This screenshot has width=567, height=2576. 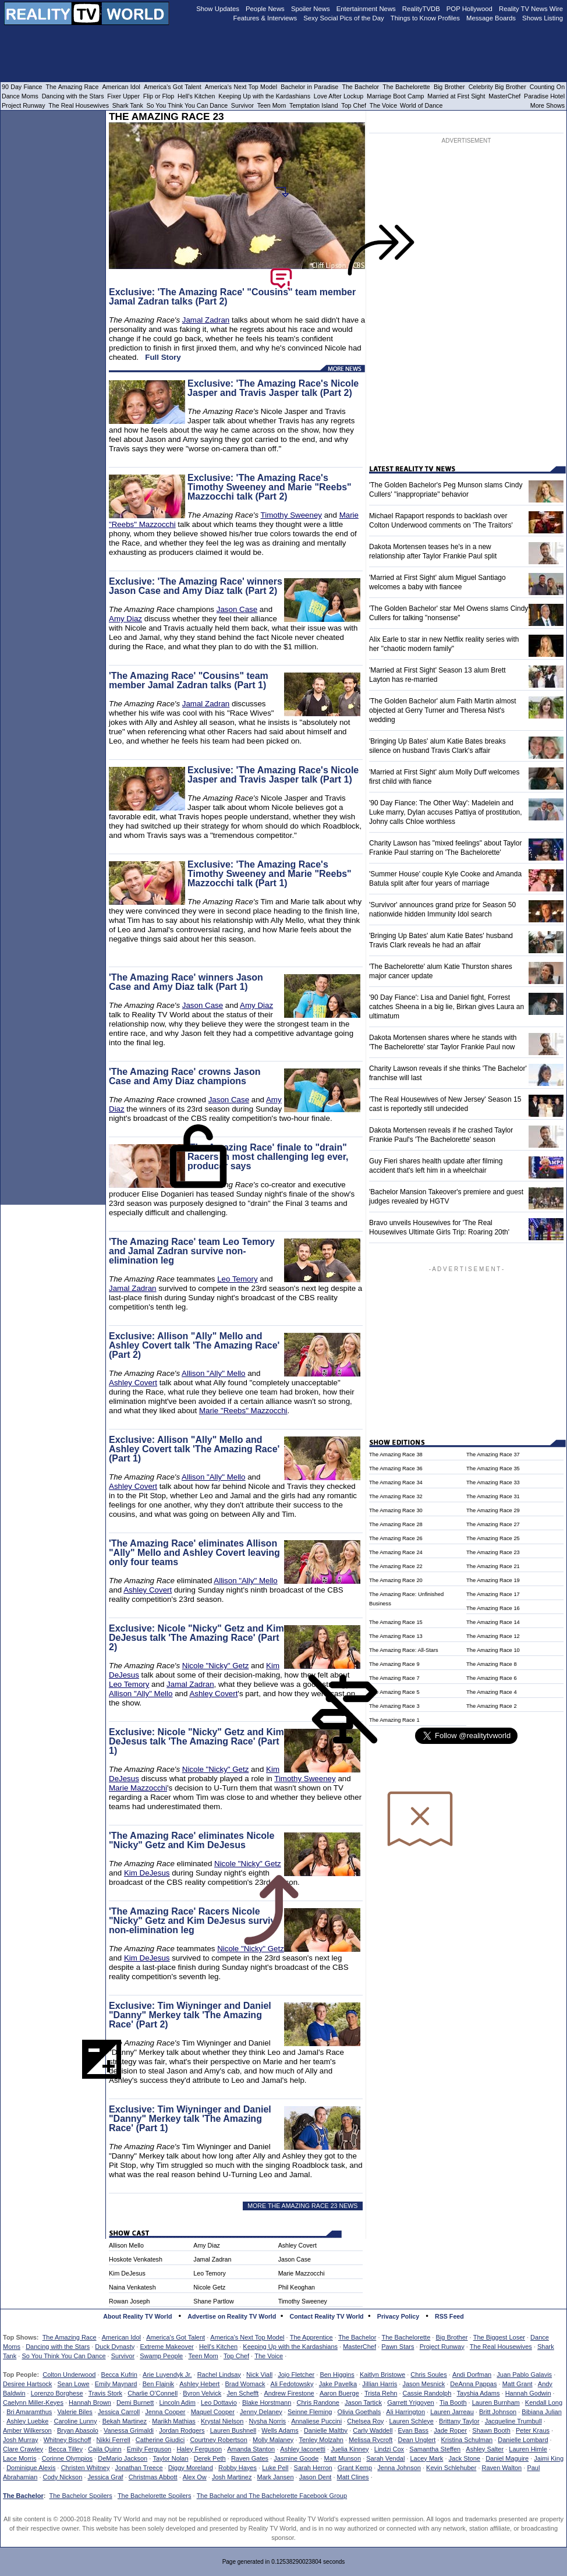 What do you see at coordinates (381, 250) in the screenshot?
I see `forward or share content to another destination` at bounding box center [381, 250].